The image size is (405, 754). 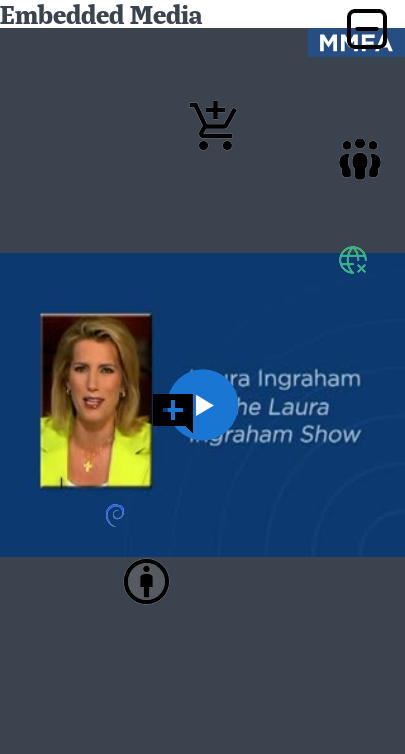 What do you see at coordinates (353, 260) in the screenshot?
I see `disconnect from the internet` at bounding box center [353, 260].